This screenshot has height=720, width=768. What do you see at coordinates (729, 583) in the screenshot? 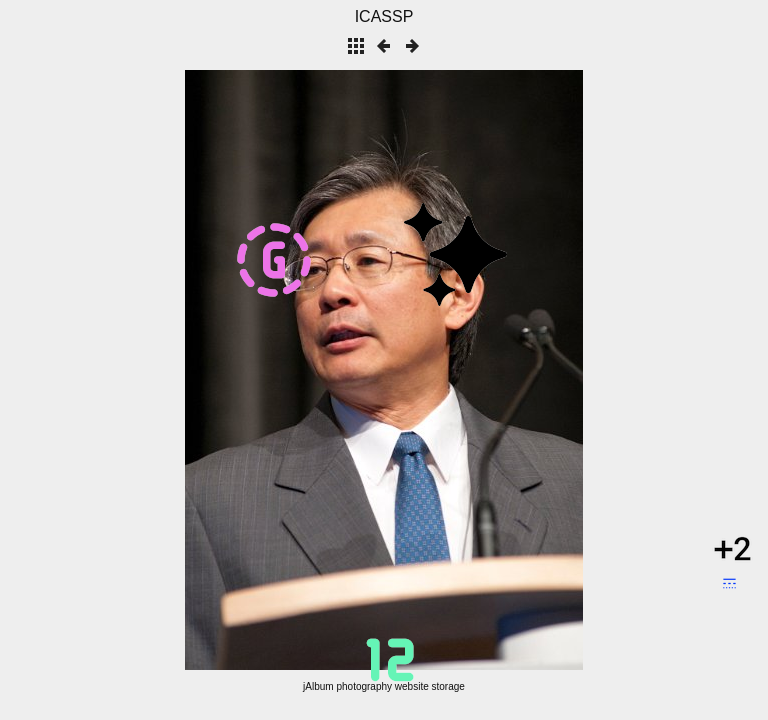
I see `select border line style` at bounding box center [729, 583].